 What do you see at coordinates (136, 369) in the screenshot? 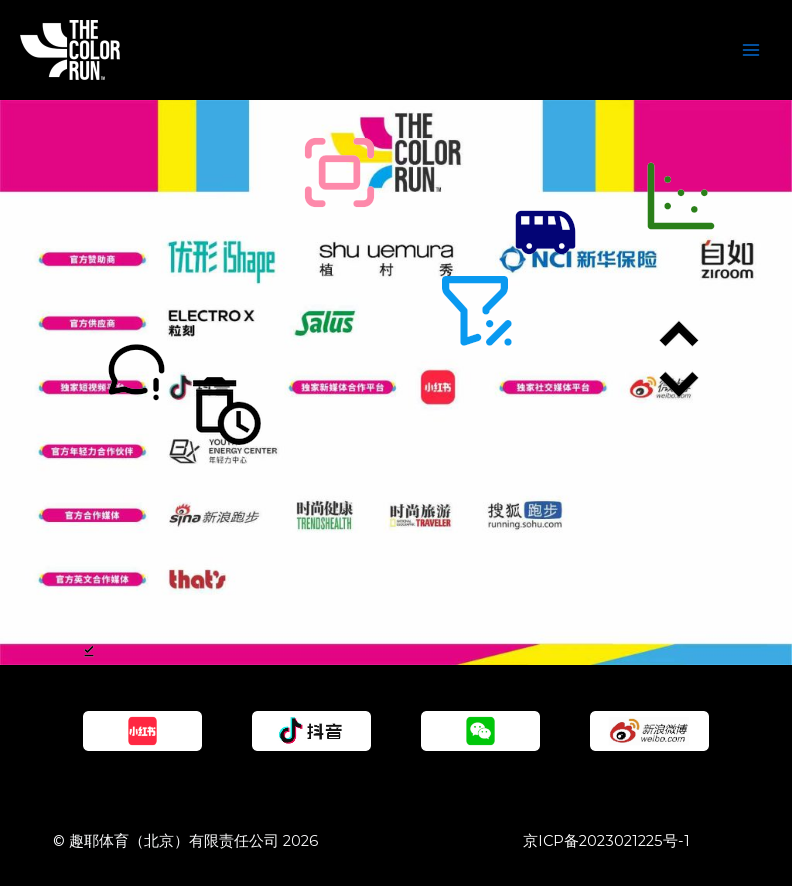
I see `indicates an urgent or important message` at bounding box center [136, 369].